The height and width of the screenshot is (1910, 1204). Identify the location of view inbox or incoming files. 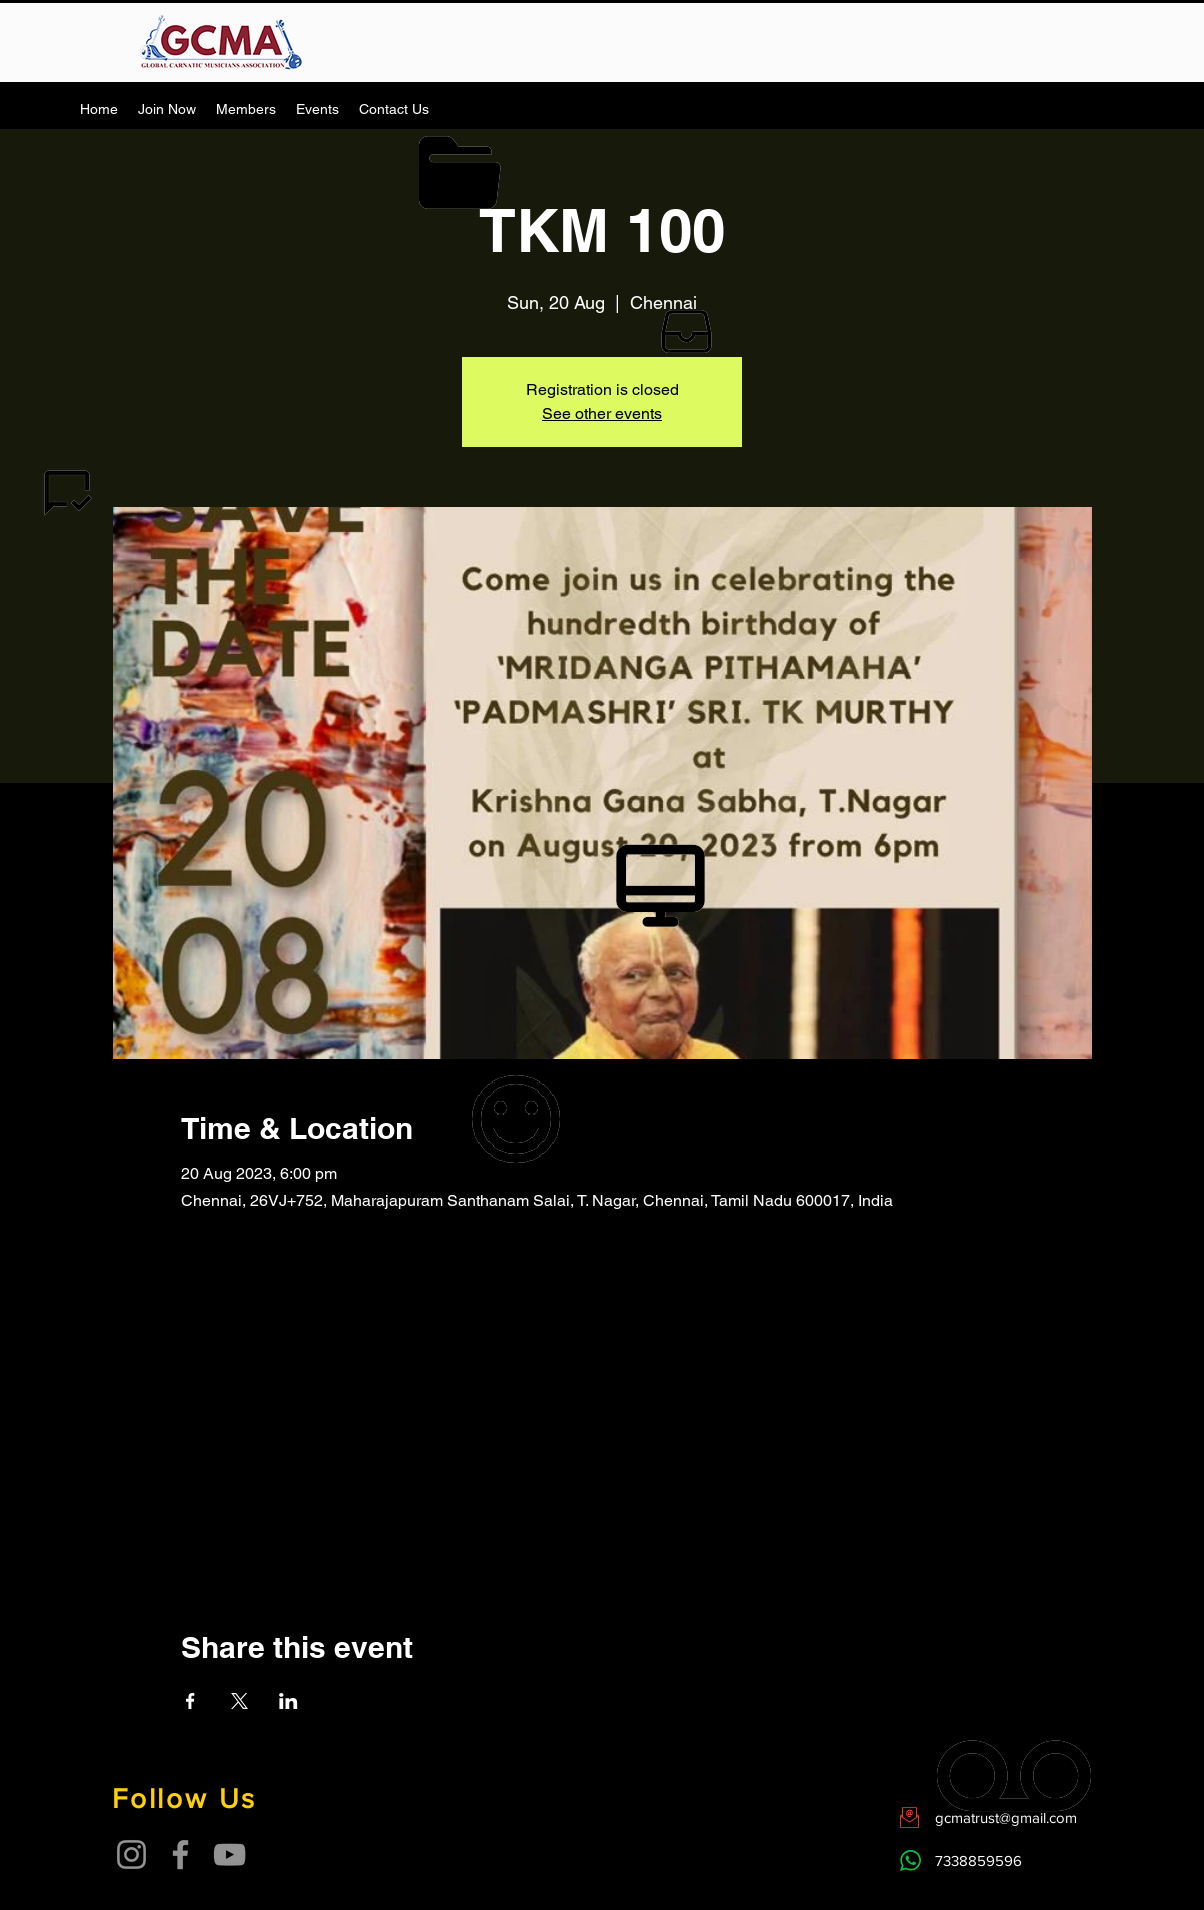
(686, 331).